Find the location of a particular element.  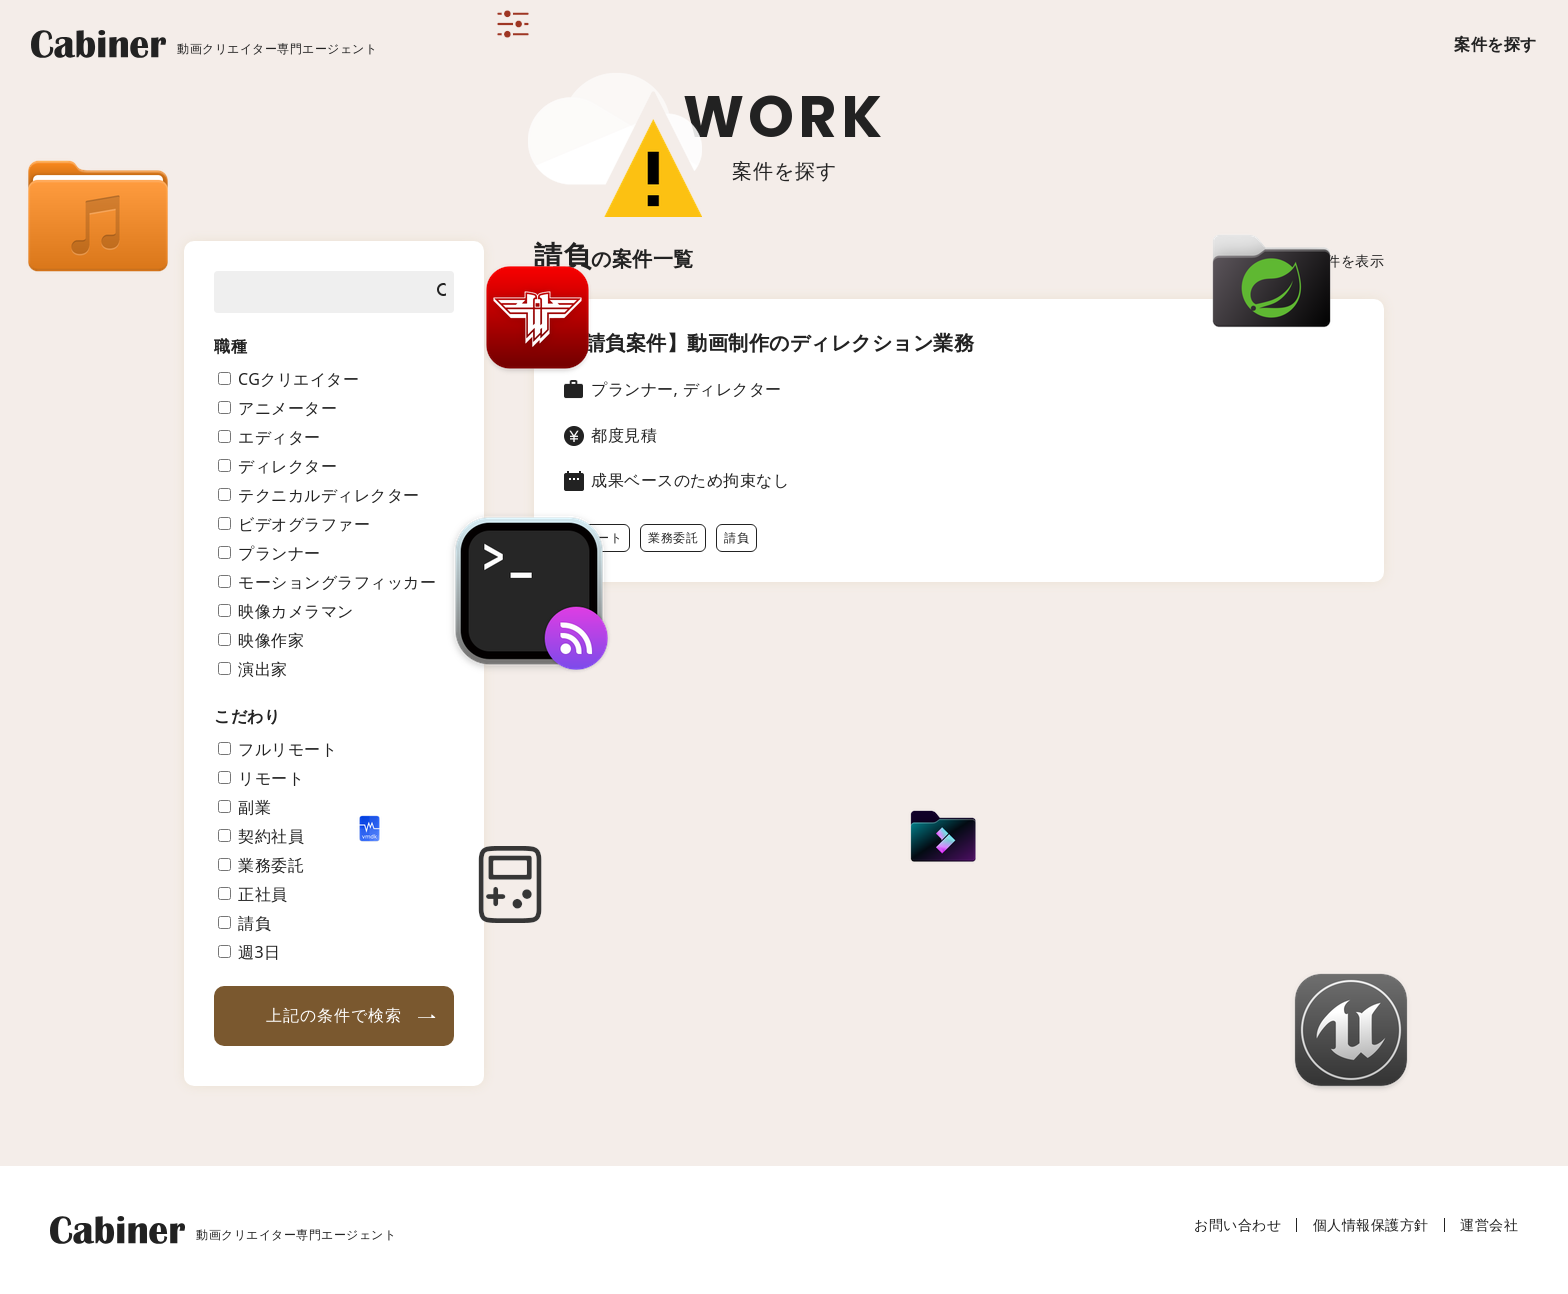

launch Return to Castle Wolfenstein game is located at coordinates (537, 317).